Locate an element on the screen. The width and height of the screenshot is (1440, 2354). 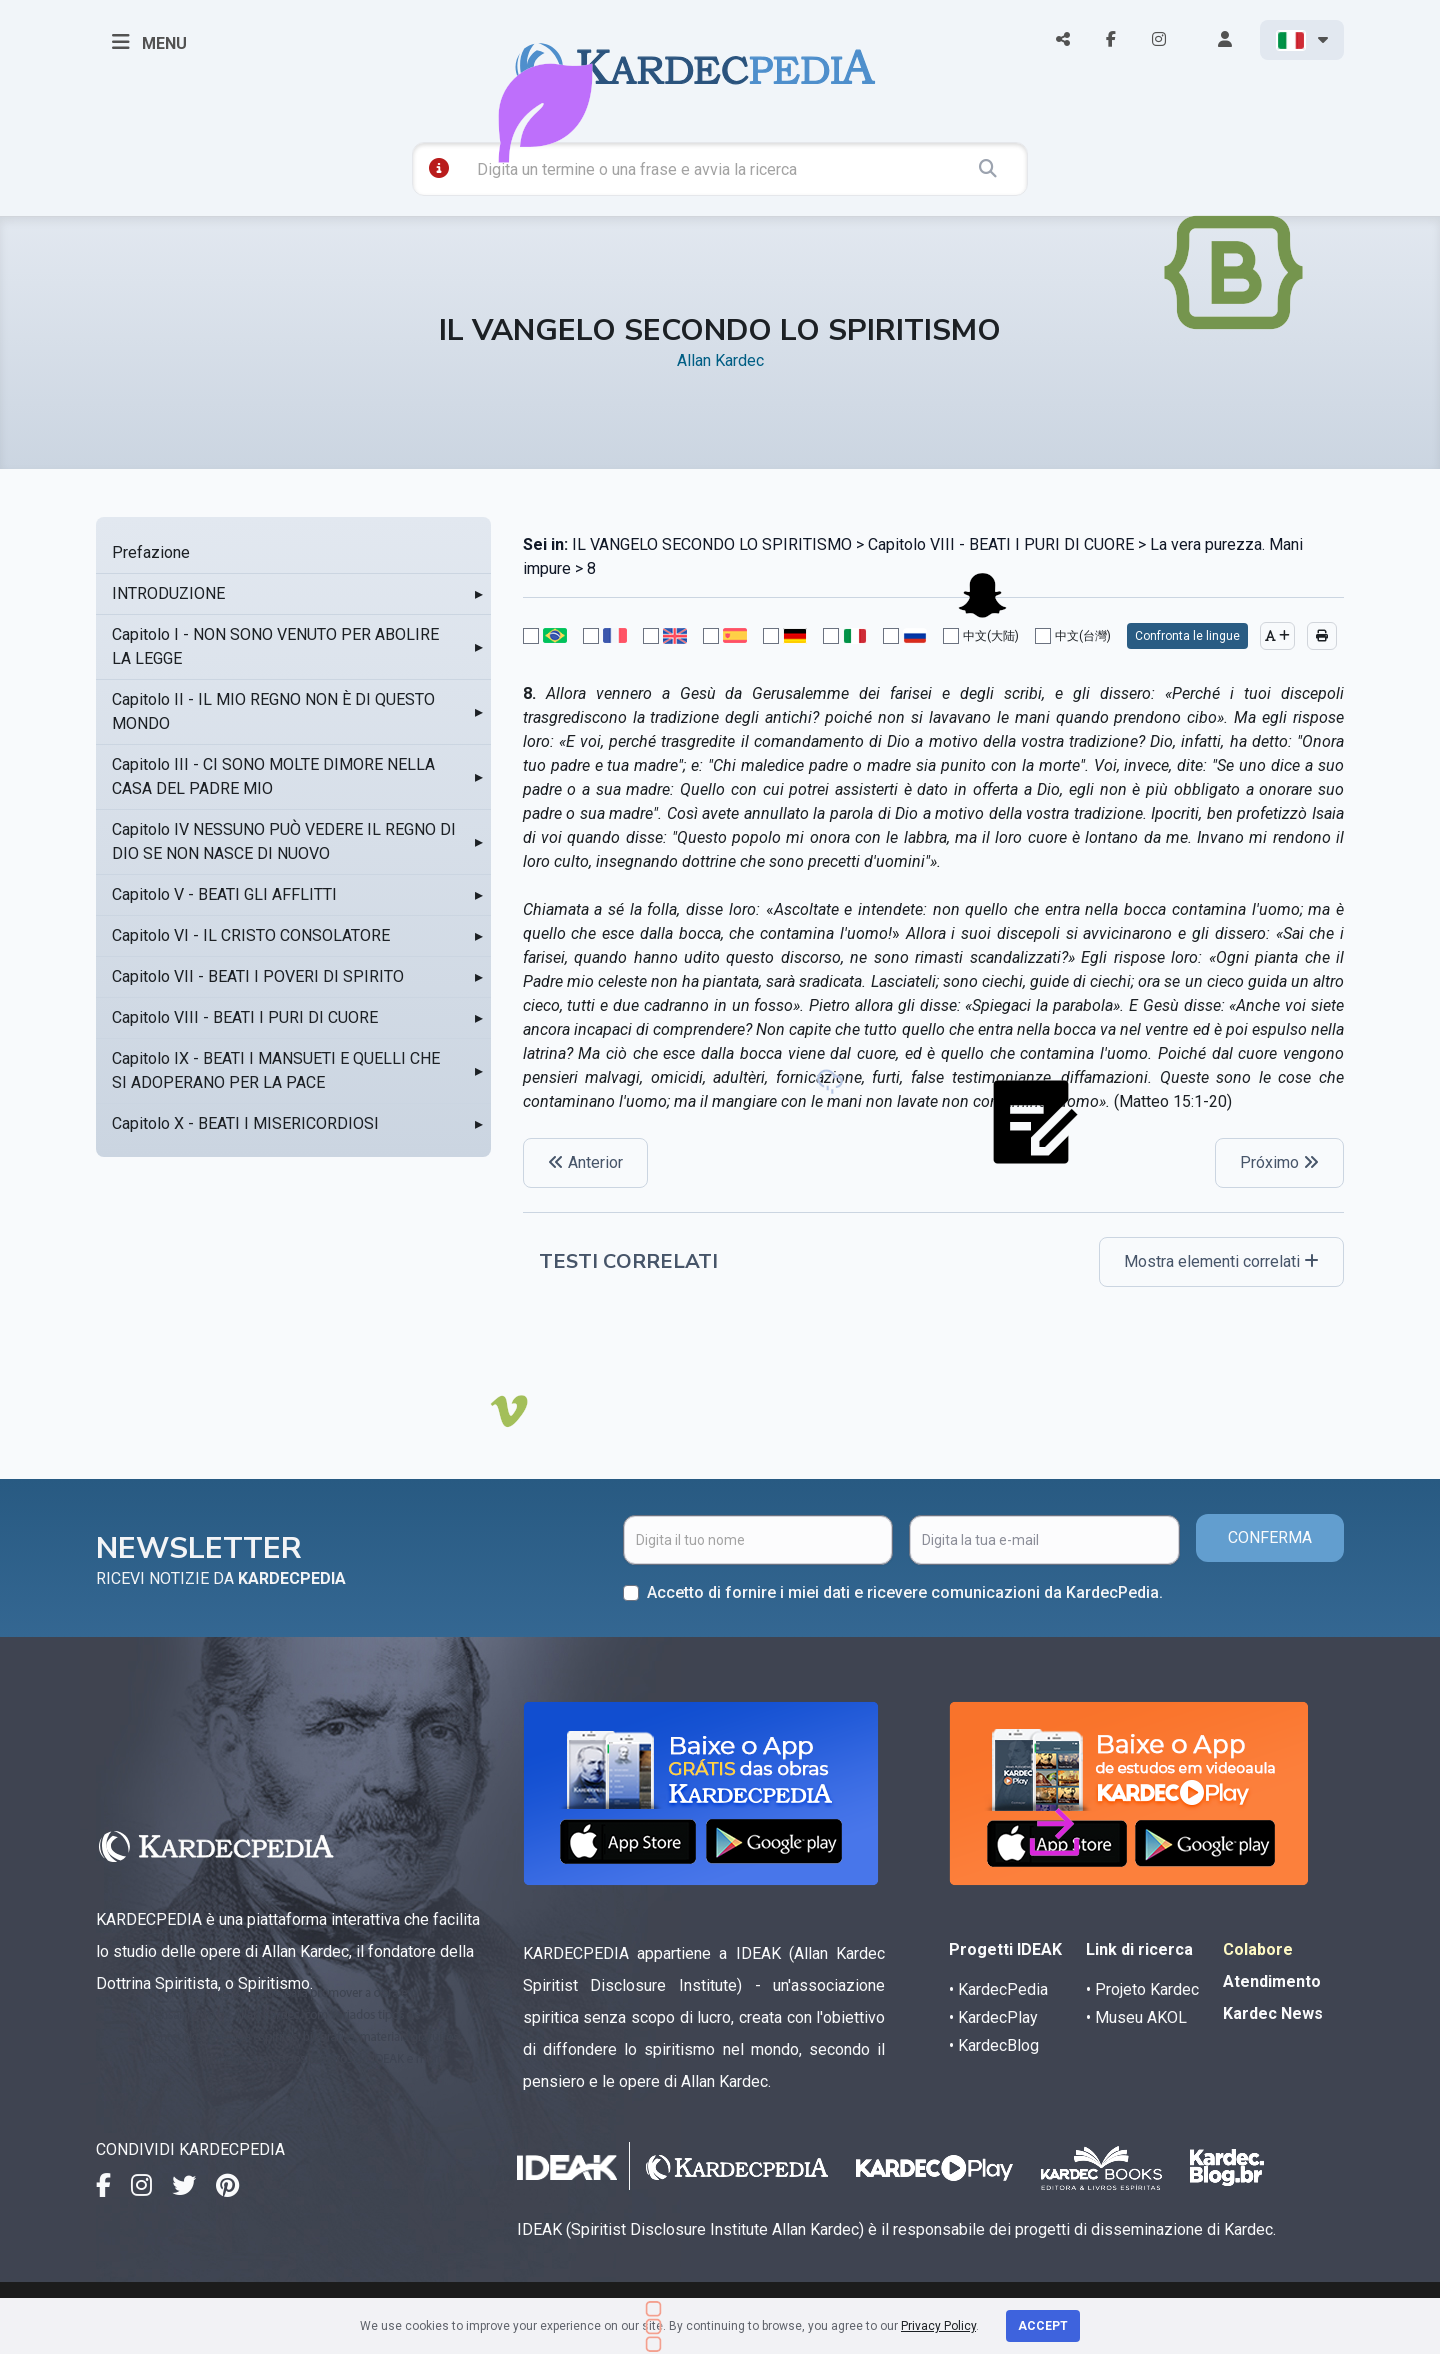
edit or compose a draft document is located at coordinates (1031, 1122).